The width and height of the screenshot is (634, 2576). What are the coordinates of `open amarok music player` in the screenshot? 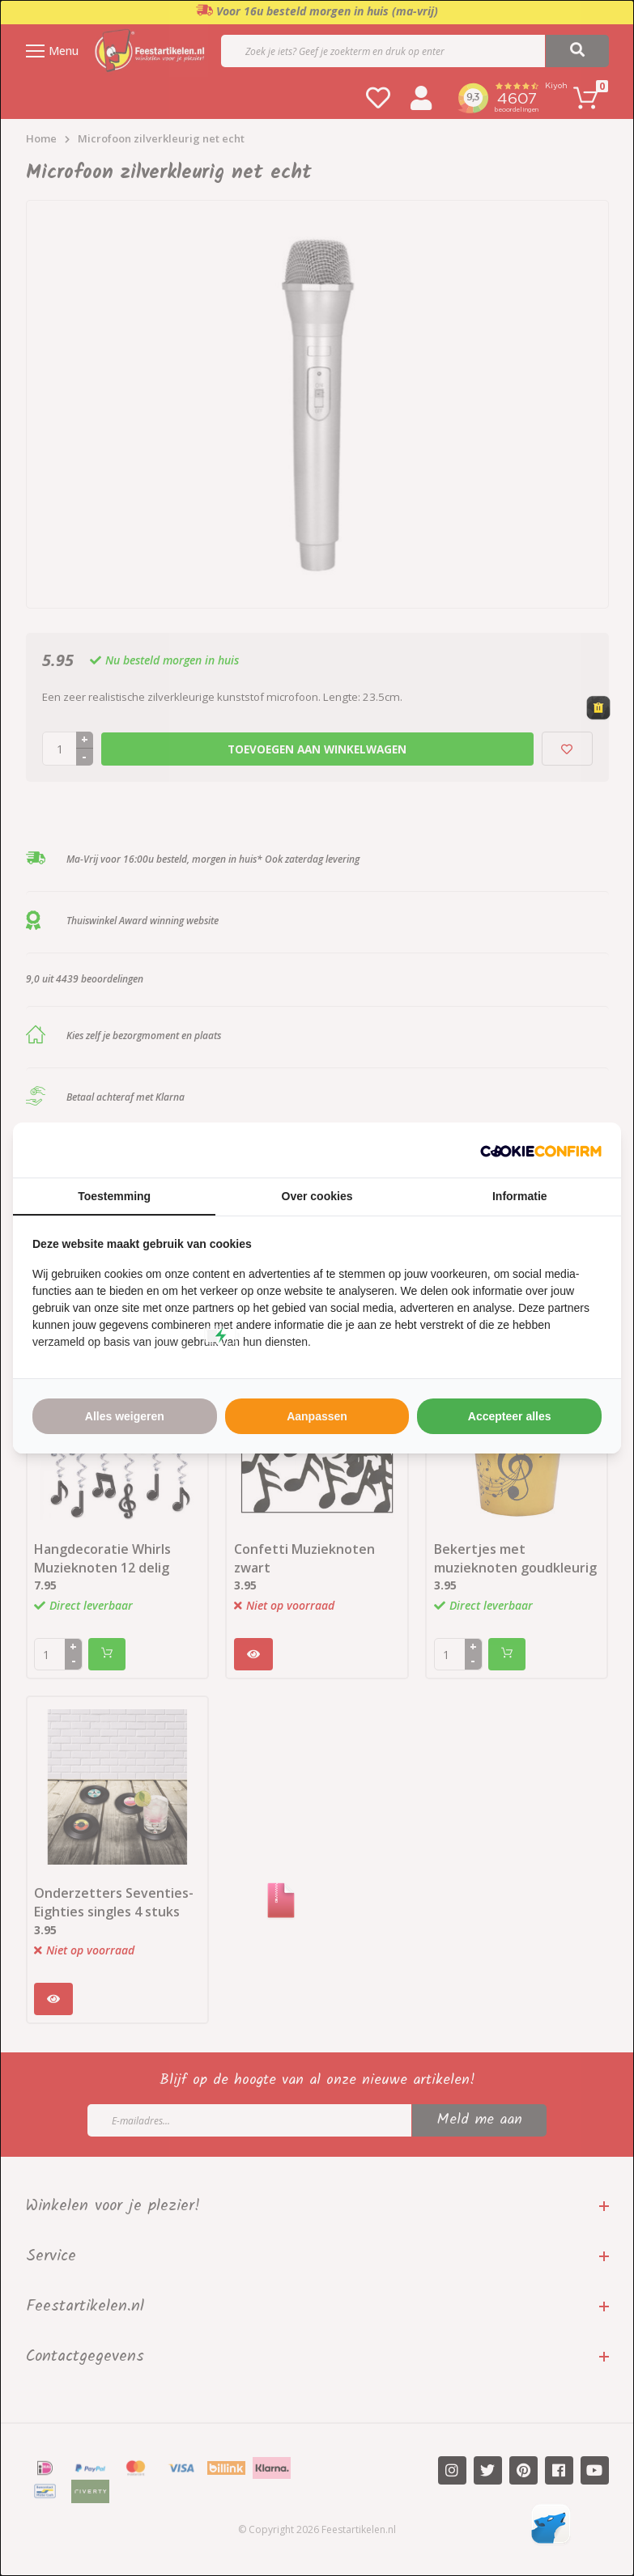 It's located at (551, 2523).